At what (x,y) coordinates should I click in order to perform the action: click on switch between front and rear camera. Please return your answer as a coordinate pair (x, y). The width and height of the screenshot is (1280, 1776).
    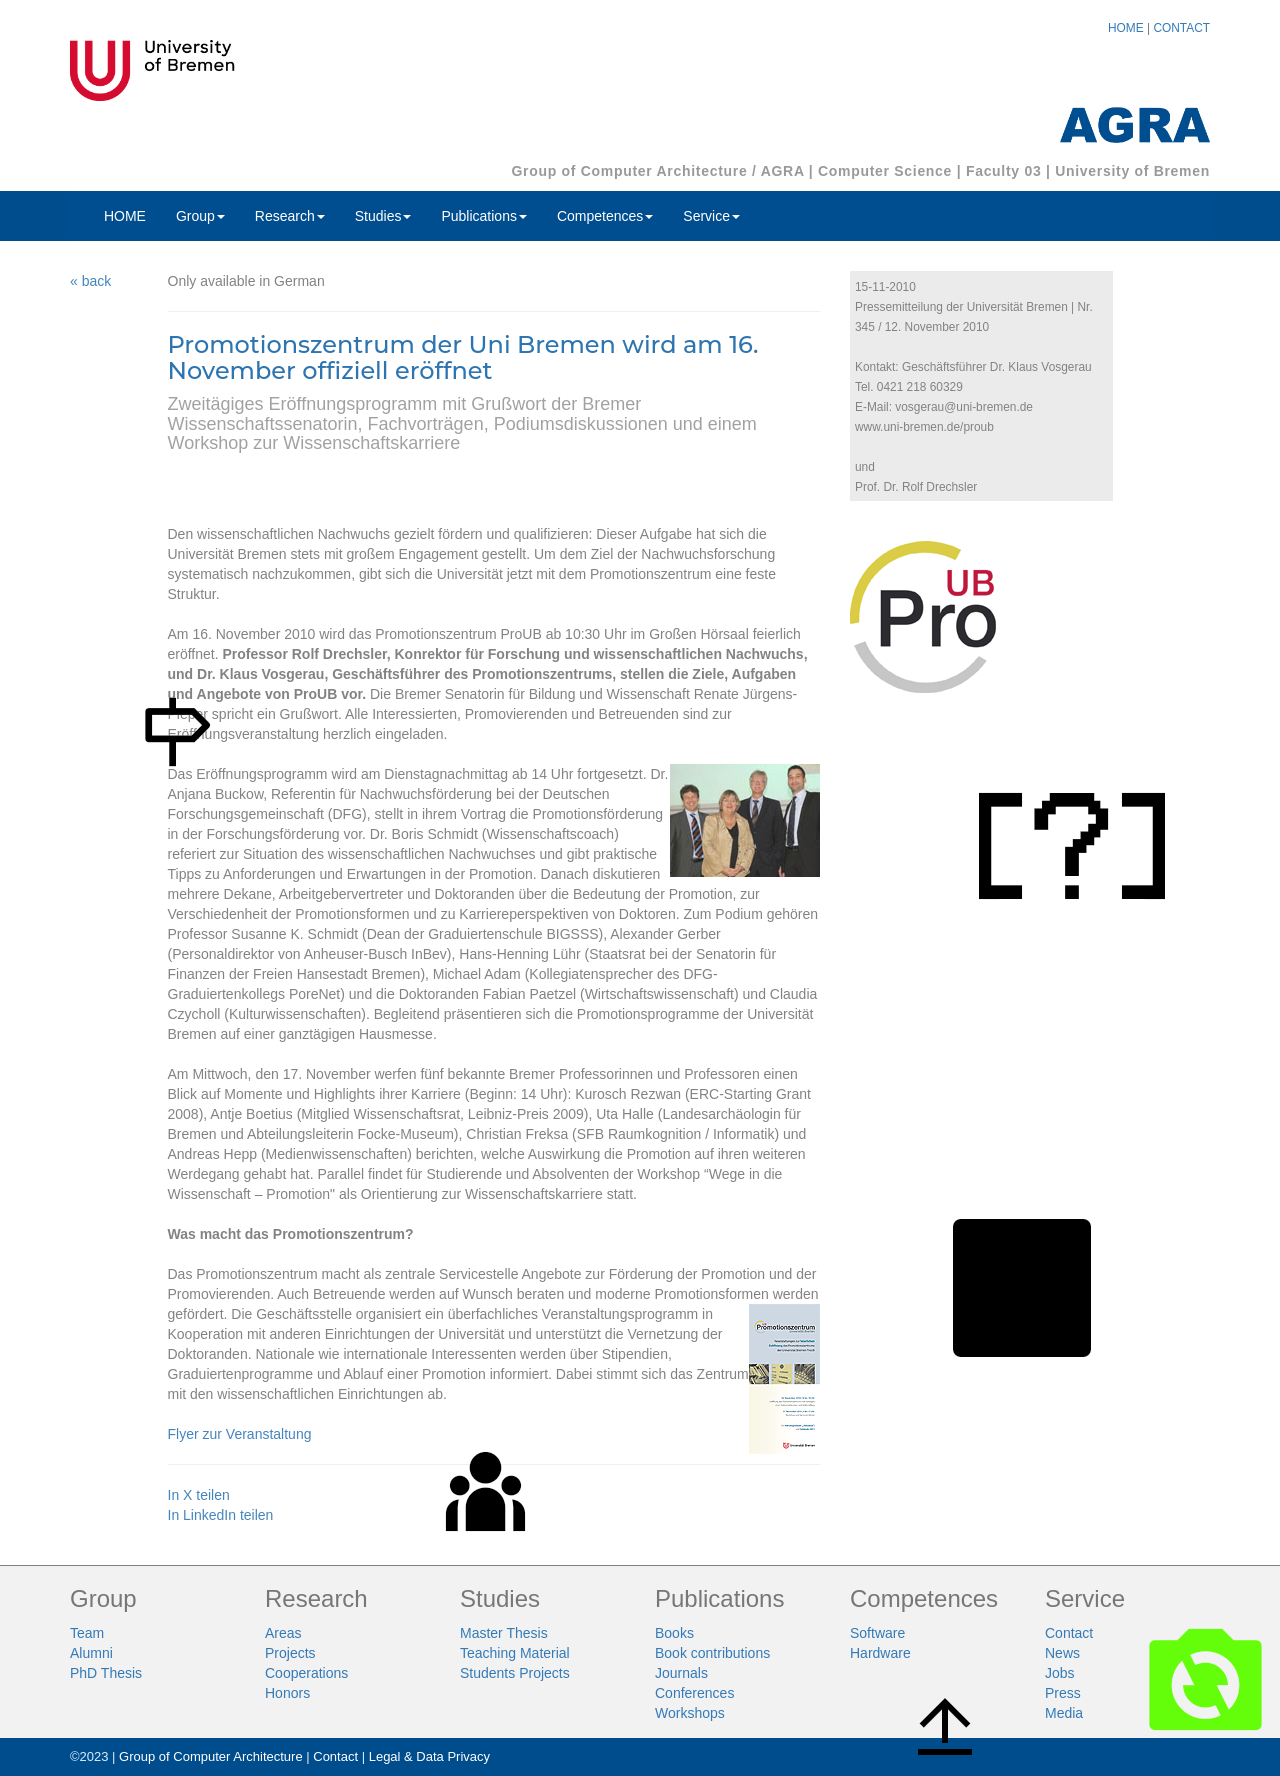
    Looking at the image, I should click on (1205, 1679).